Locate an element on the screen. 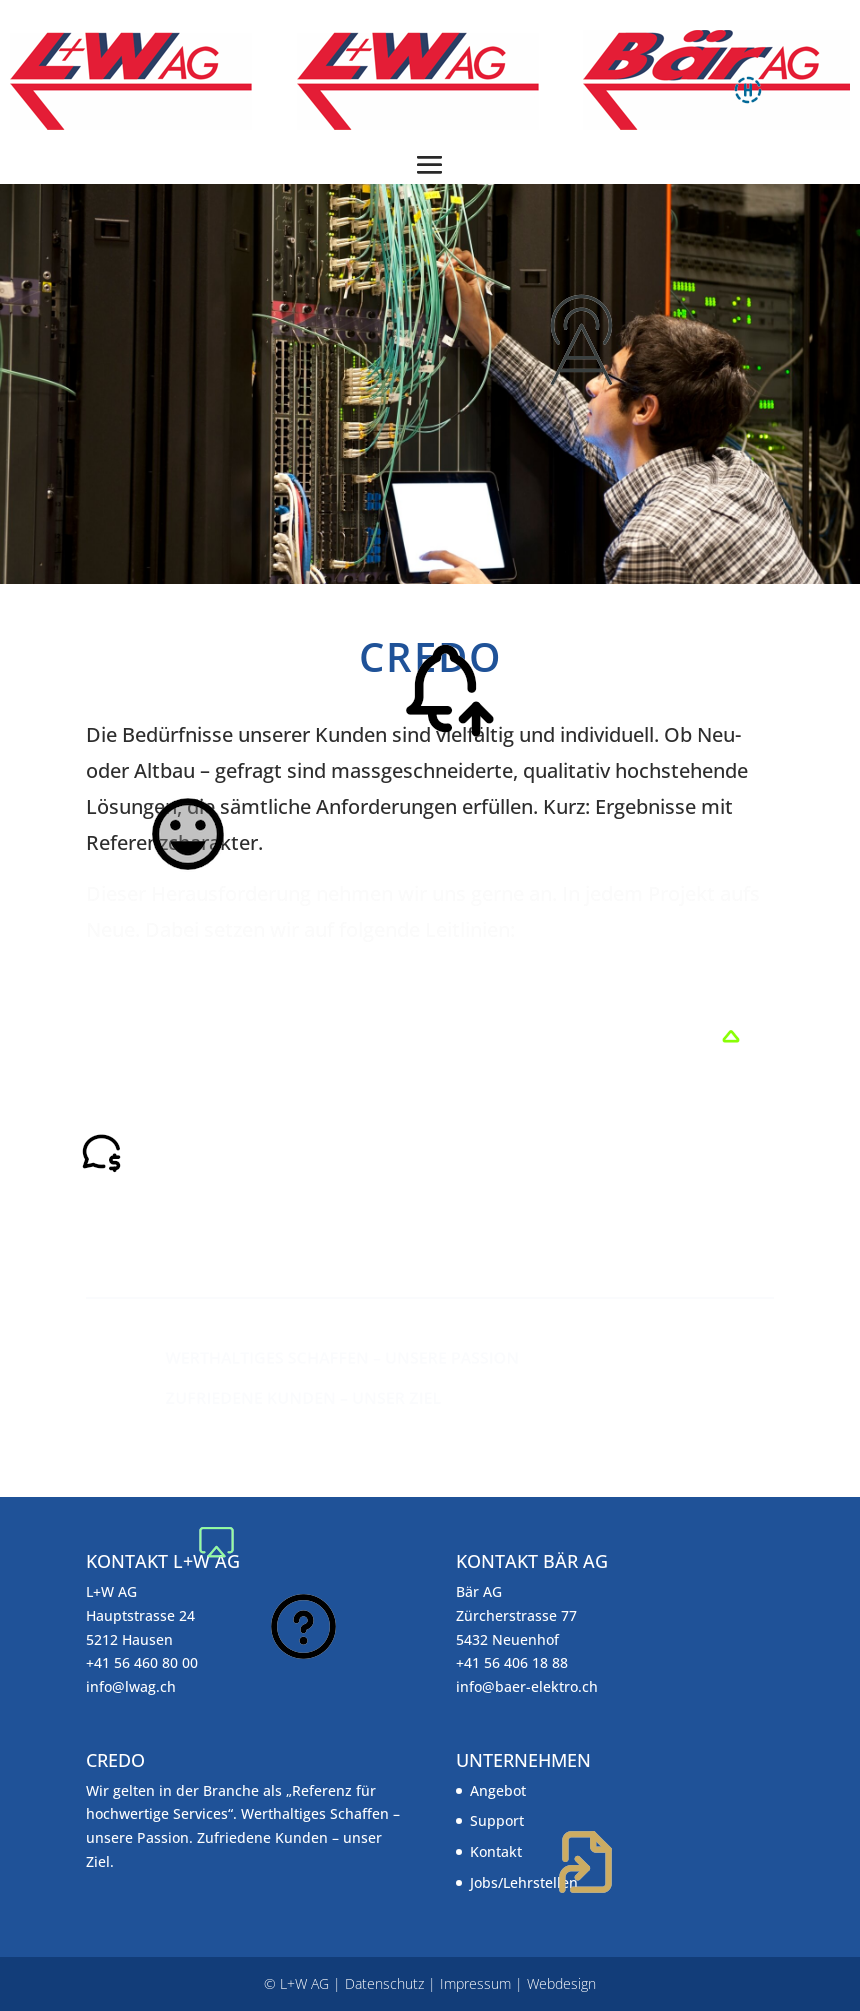 The width and height of the screenshot is (860, 2011). access help or support is located at coordinates (303, 1626).